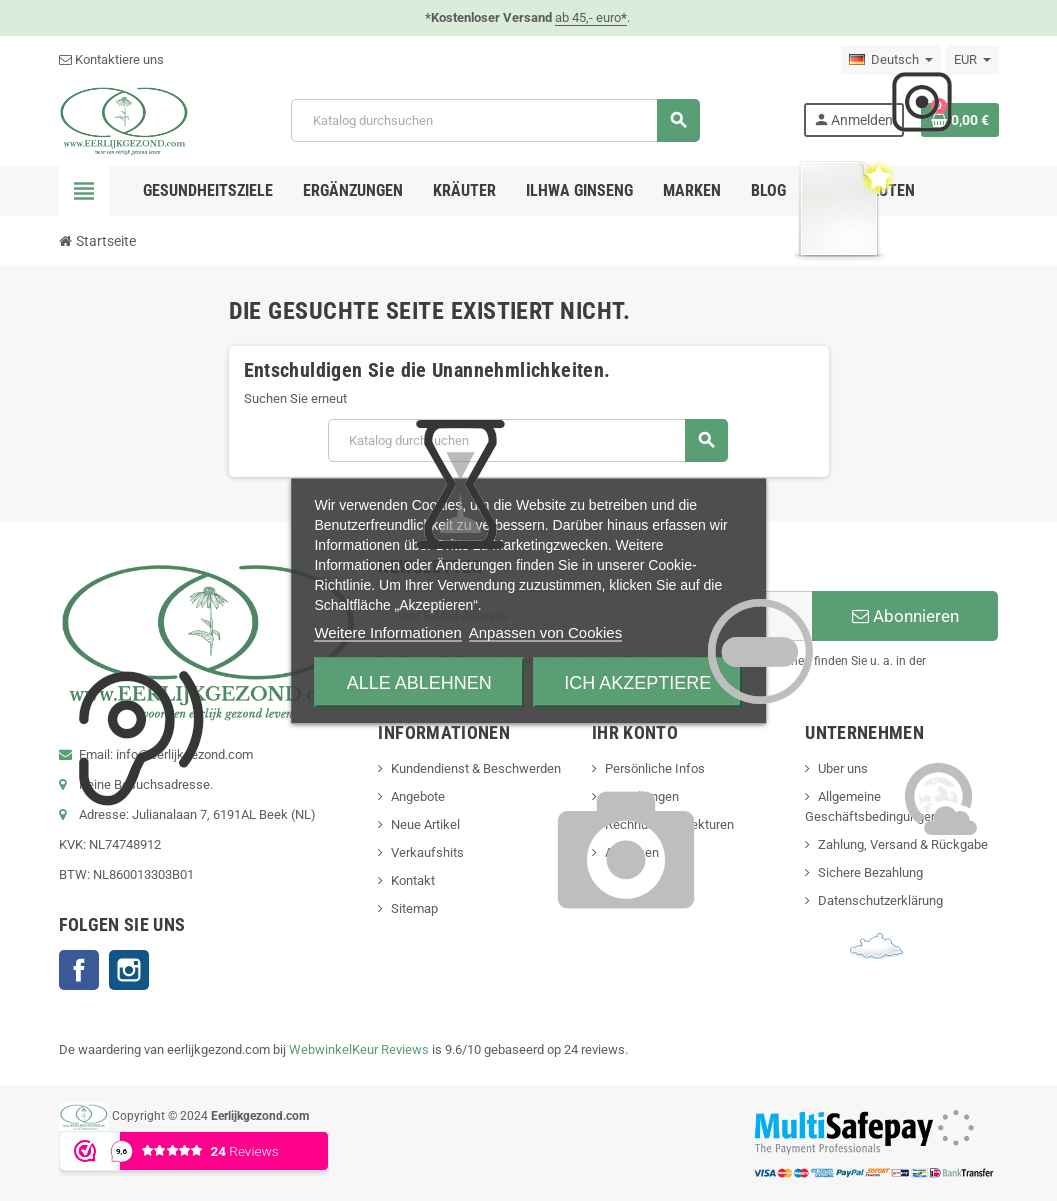 Image resolution: width=1057 pixels, height=1201 pixels. What do you see at coordinates (938, 796) in the screenshot?
I see `indicates partly cloudy night weather conditions` at bounding box center [938, 796].